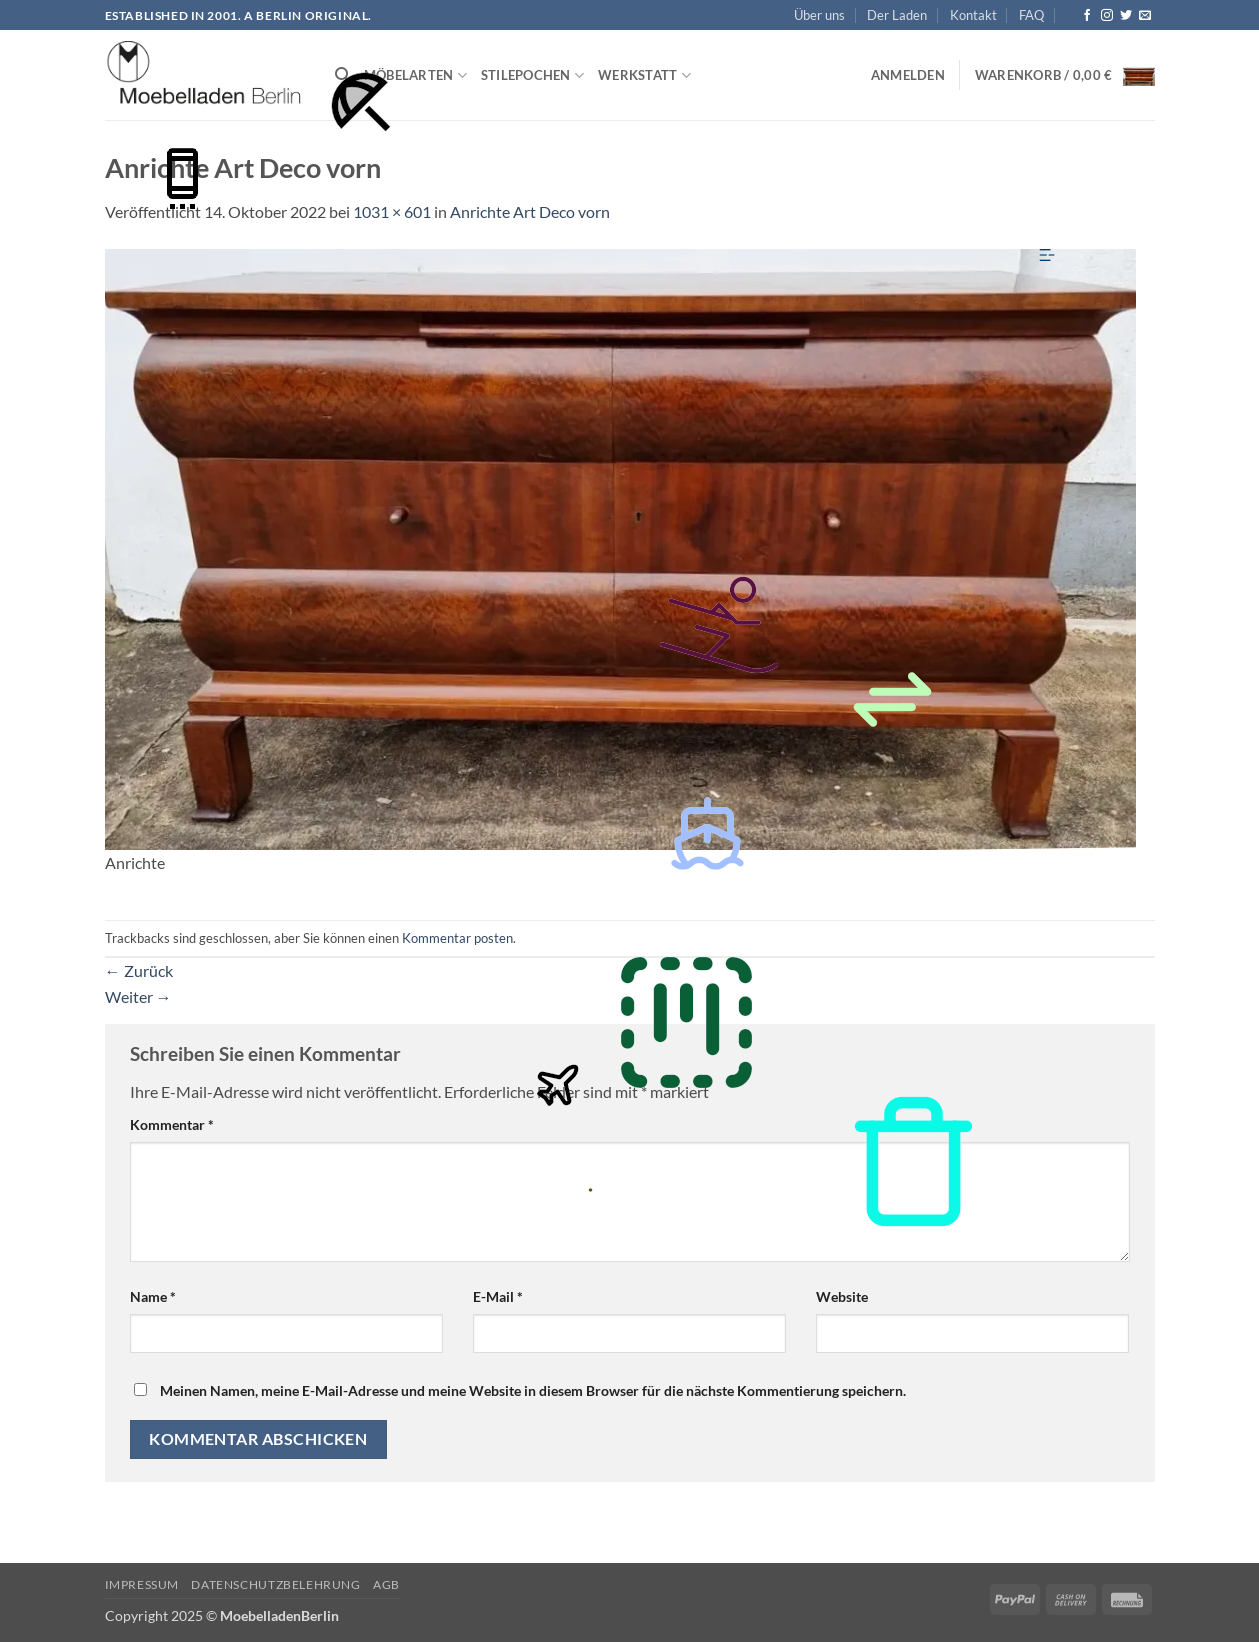 The width and height of the screenshot is (1259, 1642). Describe the element at coordinates (913, 1161) in the screenshot. I see `delete selected item` at that location.